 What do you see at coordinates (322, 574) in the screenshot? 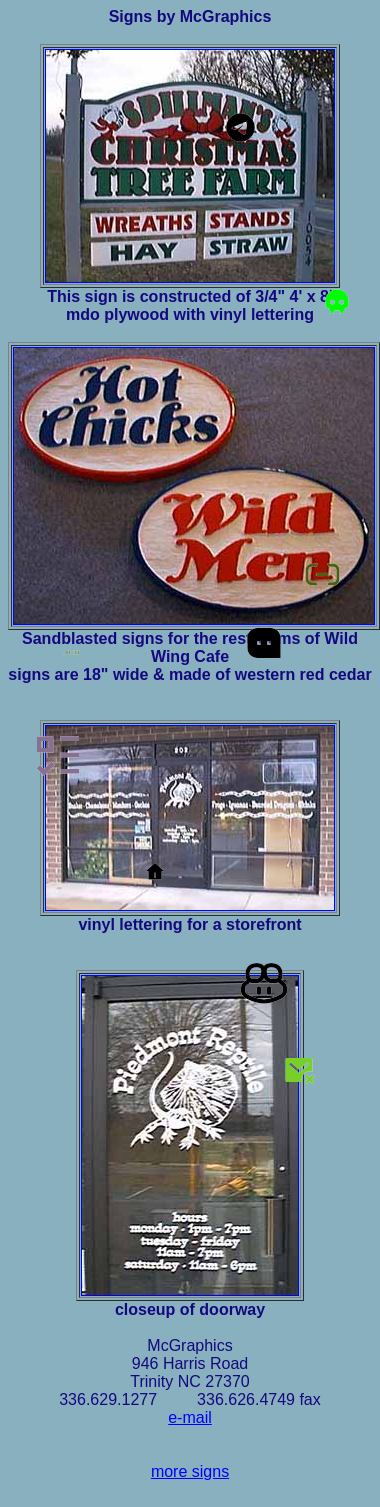
I see `alibaba cloud services logo` at bounding box center [322, 574].